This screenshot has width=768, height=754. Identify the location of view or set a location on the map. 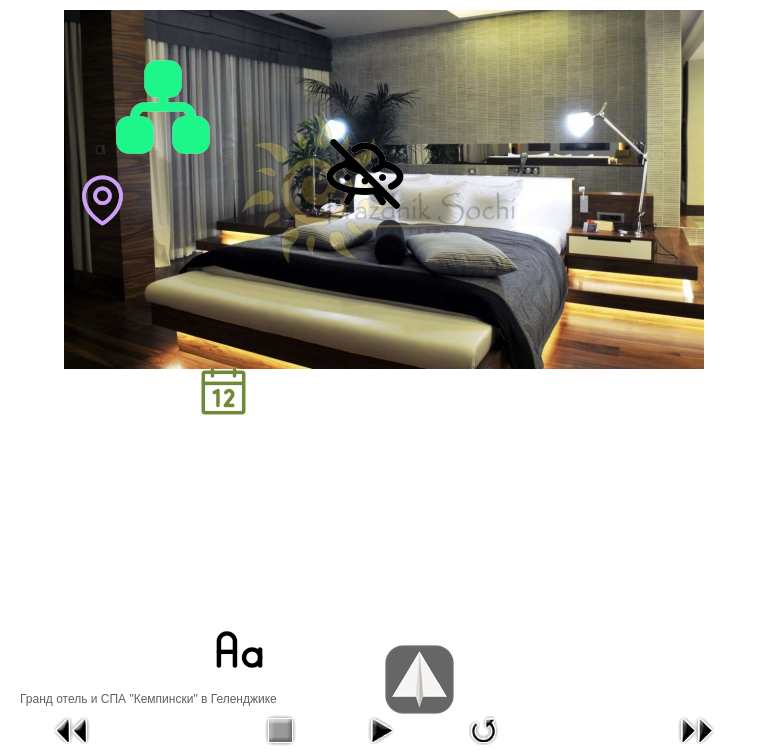
(102, 199).